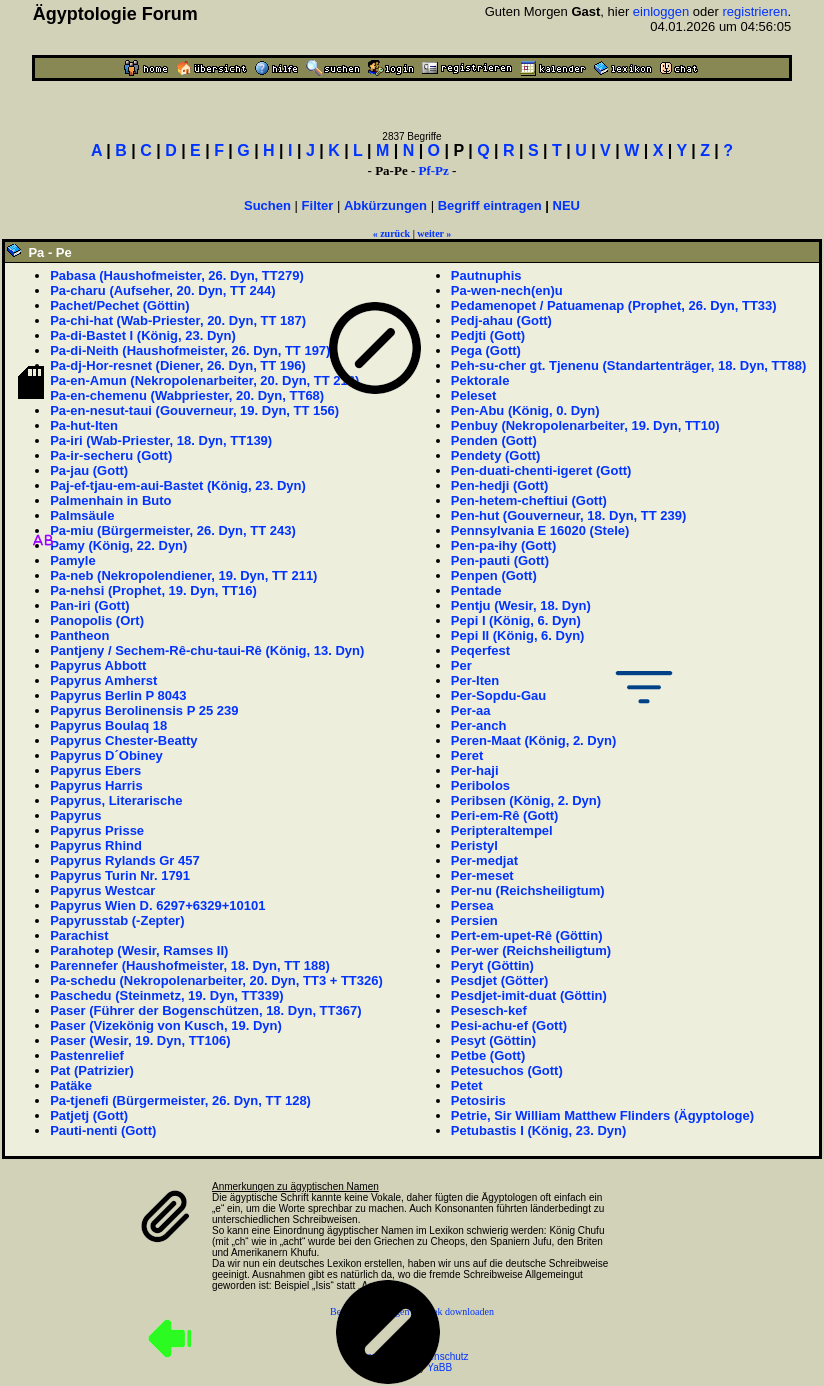 The width and height of the screenshot is (824, 1386). Describe the element at coordinates (644, 688) in the screenshot. I see `filter or sort list items` at that location.